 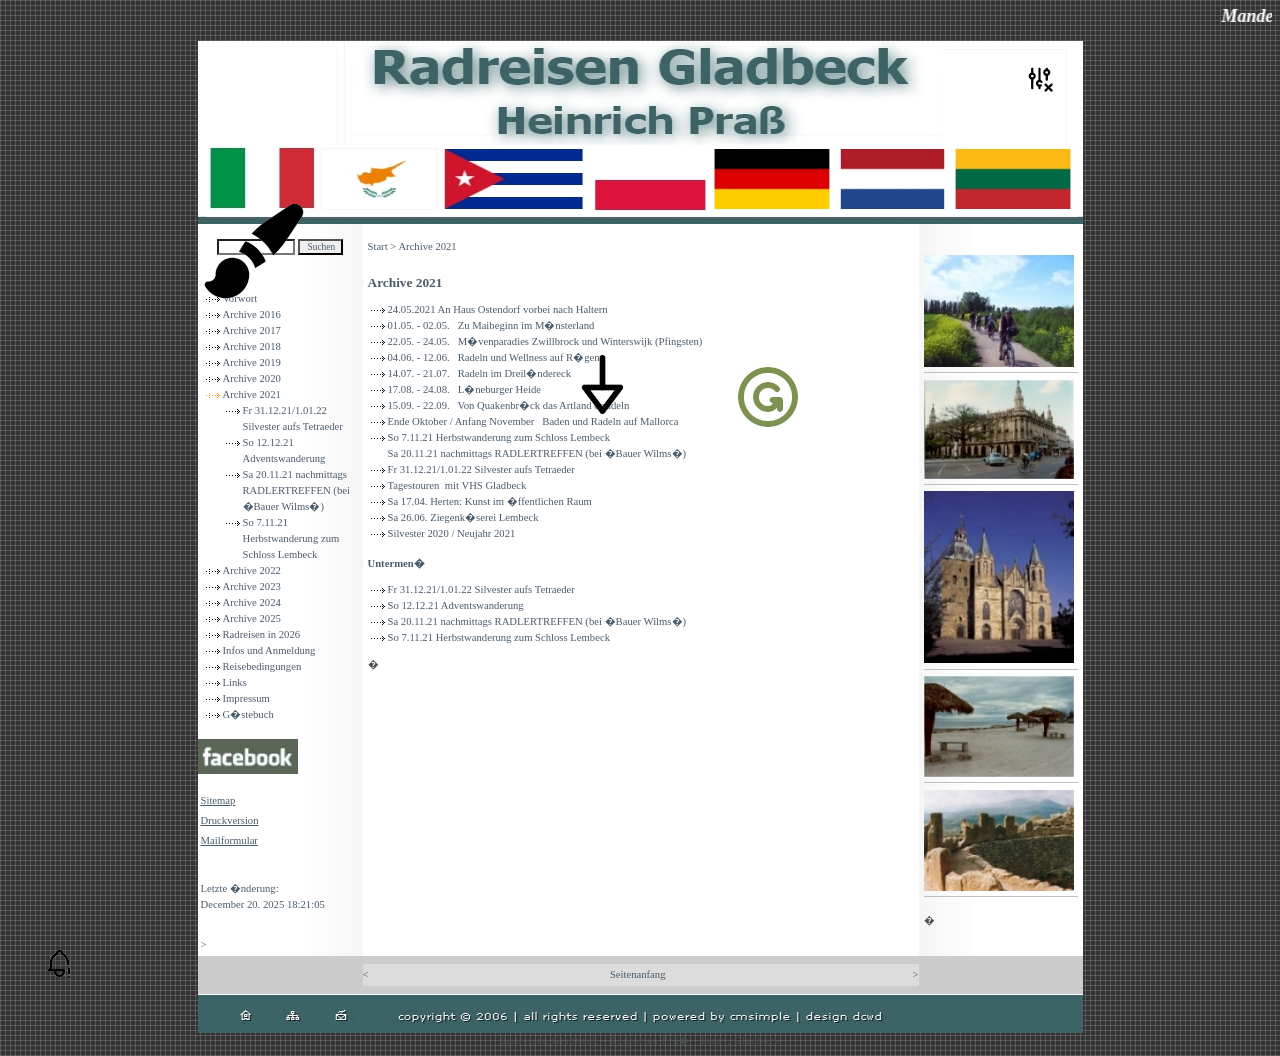 I want to click on indicates digital ground connection in circuit diagrams, so click(x=602, y=384).